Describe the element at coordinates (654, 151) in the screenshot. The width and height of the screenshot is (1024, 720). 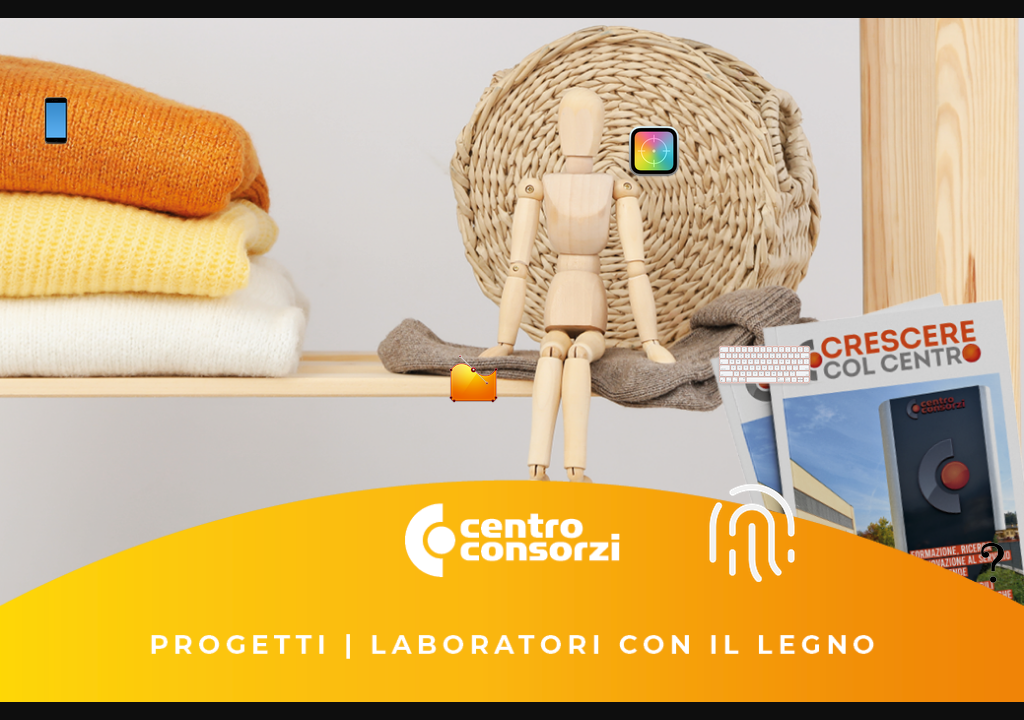
I see `calibrate display color and settings` at that location.